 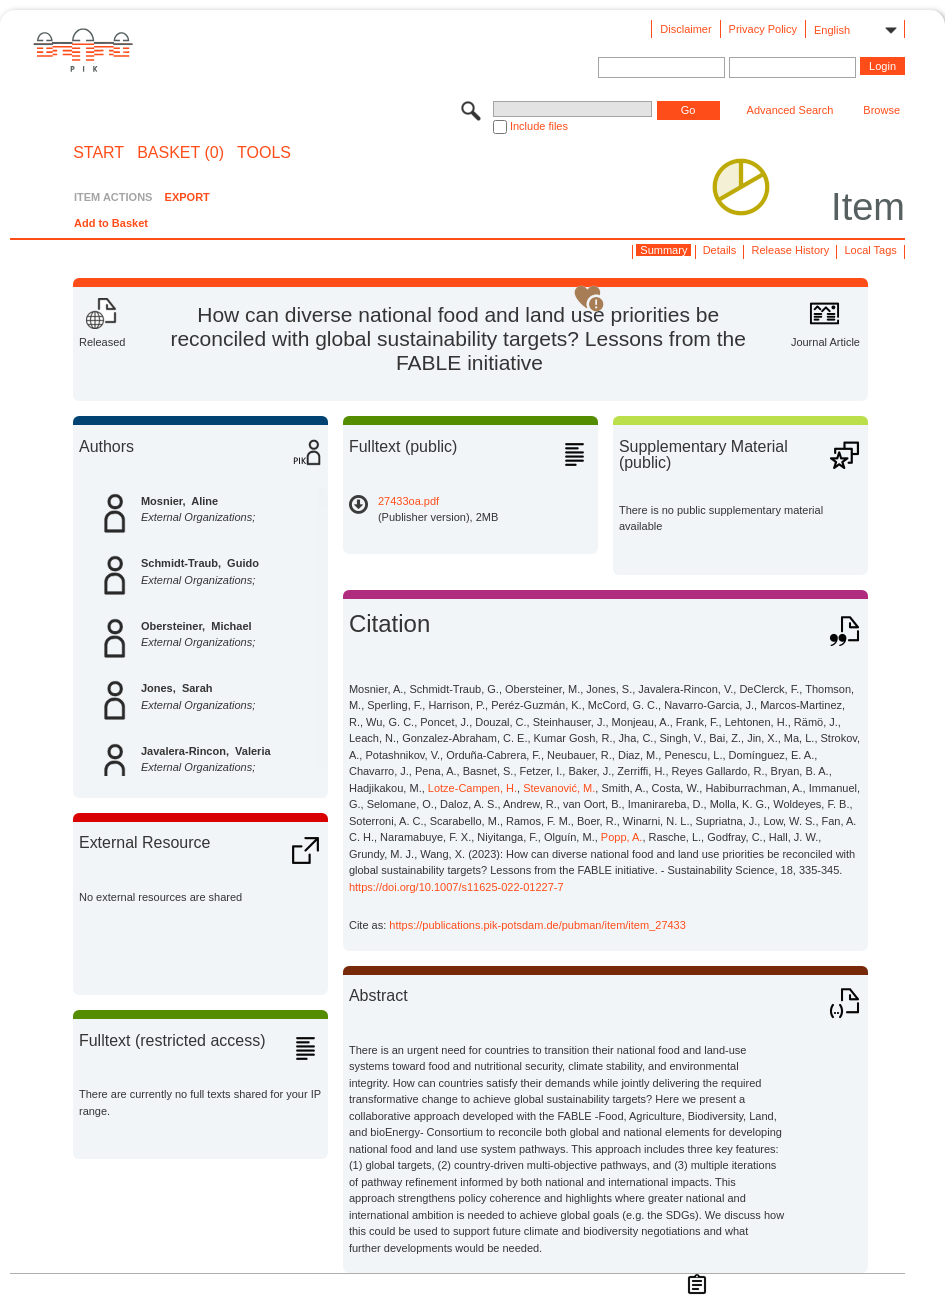 I want to click on health alert or warning notification, so click(x=589, y=297).